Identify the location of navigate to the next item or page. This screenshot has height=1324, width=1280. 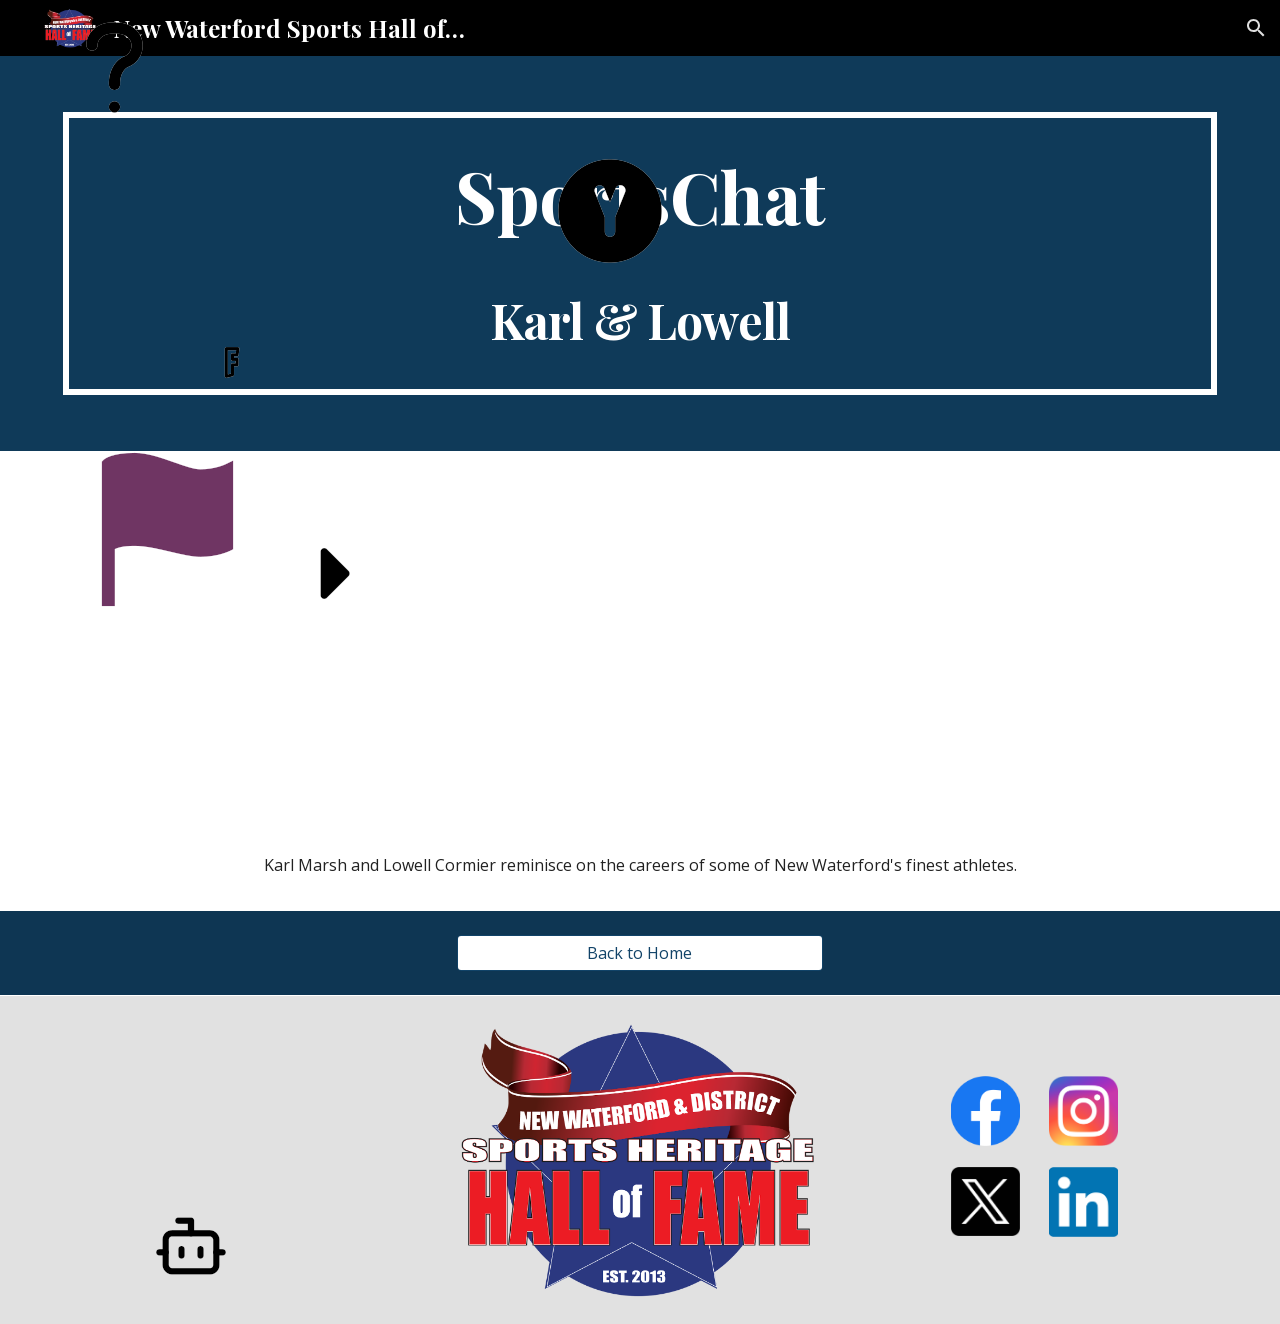
(331, 573).